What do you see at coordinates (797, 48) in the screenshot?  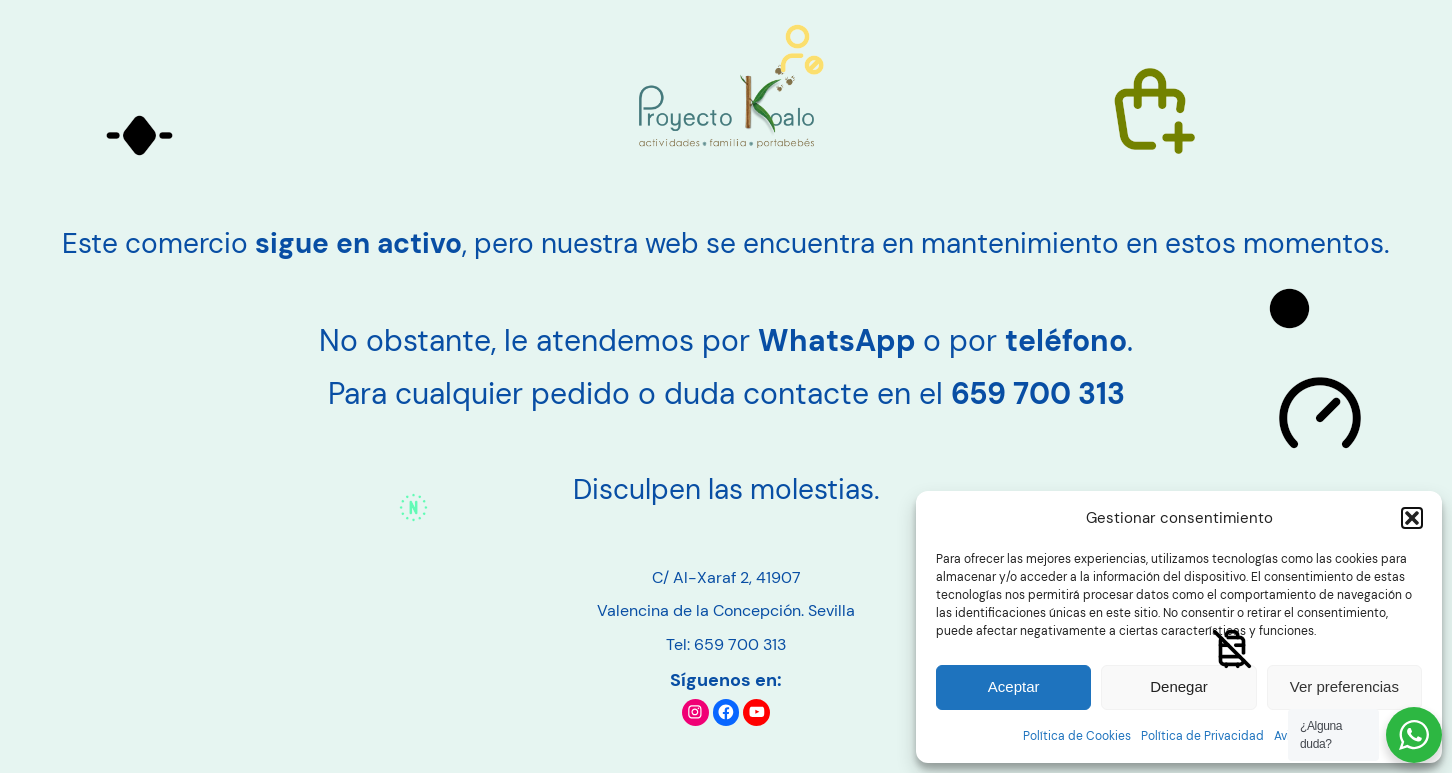 I see `cancel or block a user account` at bounding box center [797, 48].